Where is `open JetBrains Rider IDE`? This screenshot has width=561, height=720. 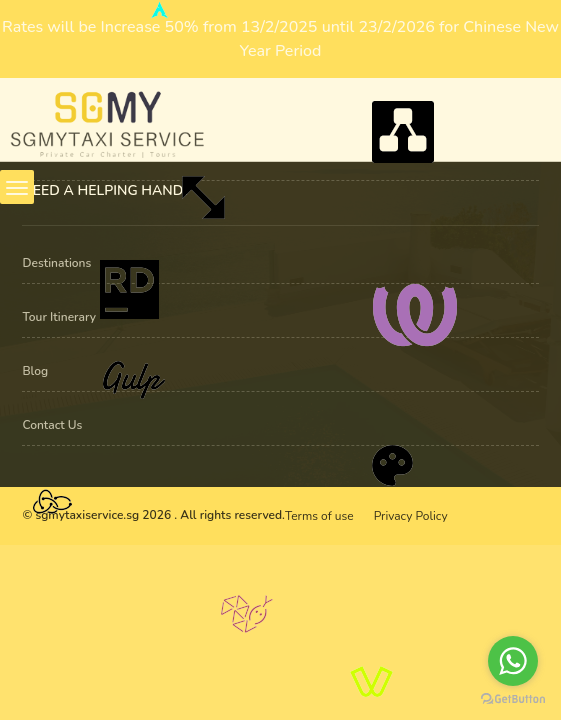
open JetBrains Rider IDE is located at coordinates (129, 289).